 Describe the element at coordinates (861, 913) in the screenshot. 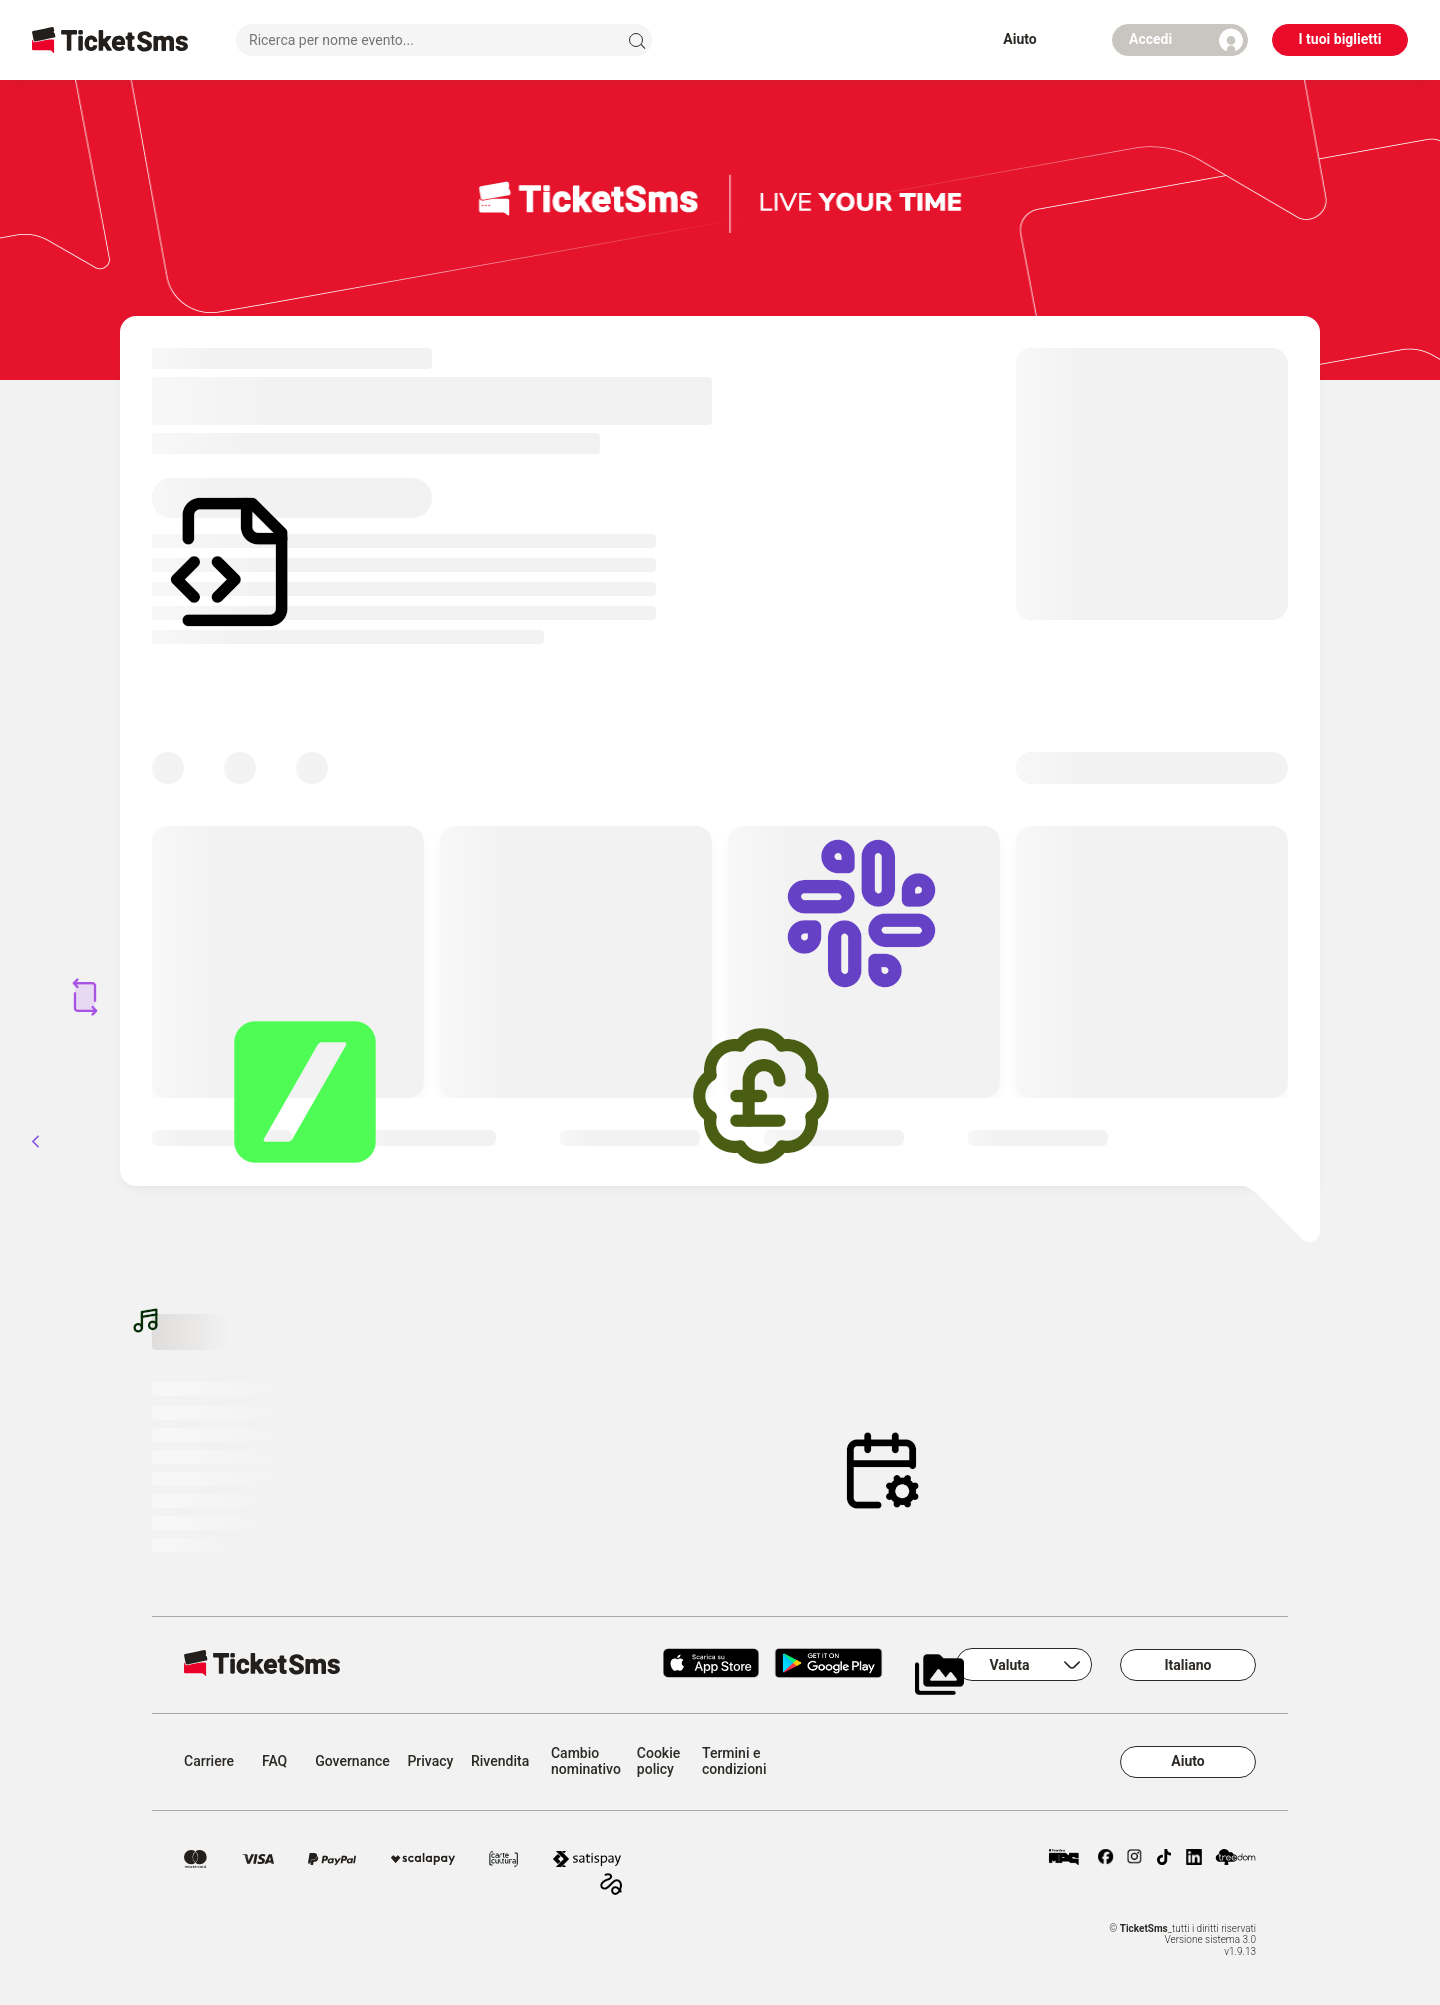

I see `open Slack messaging app` at that location.